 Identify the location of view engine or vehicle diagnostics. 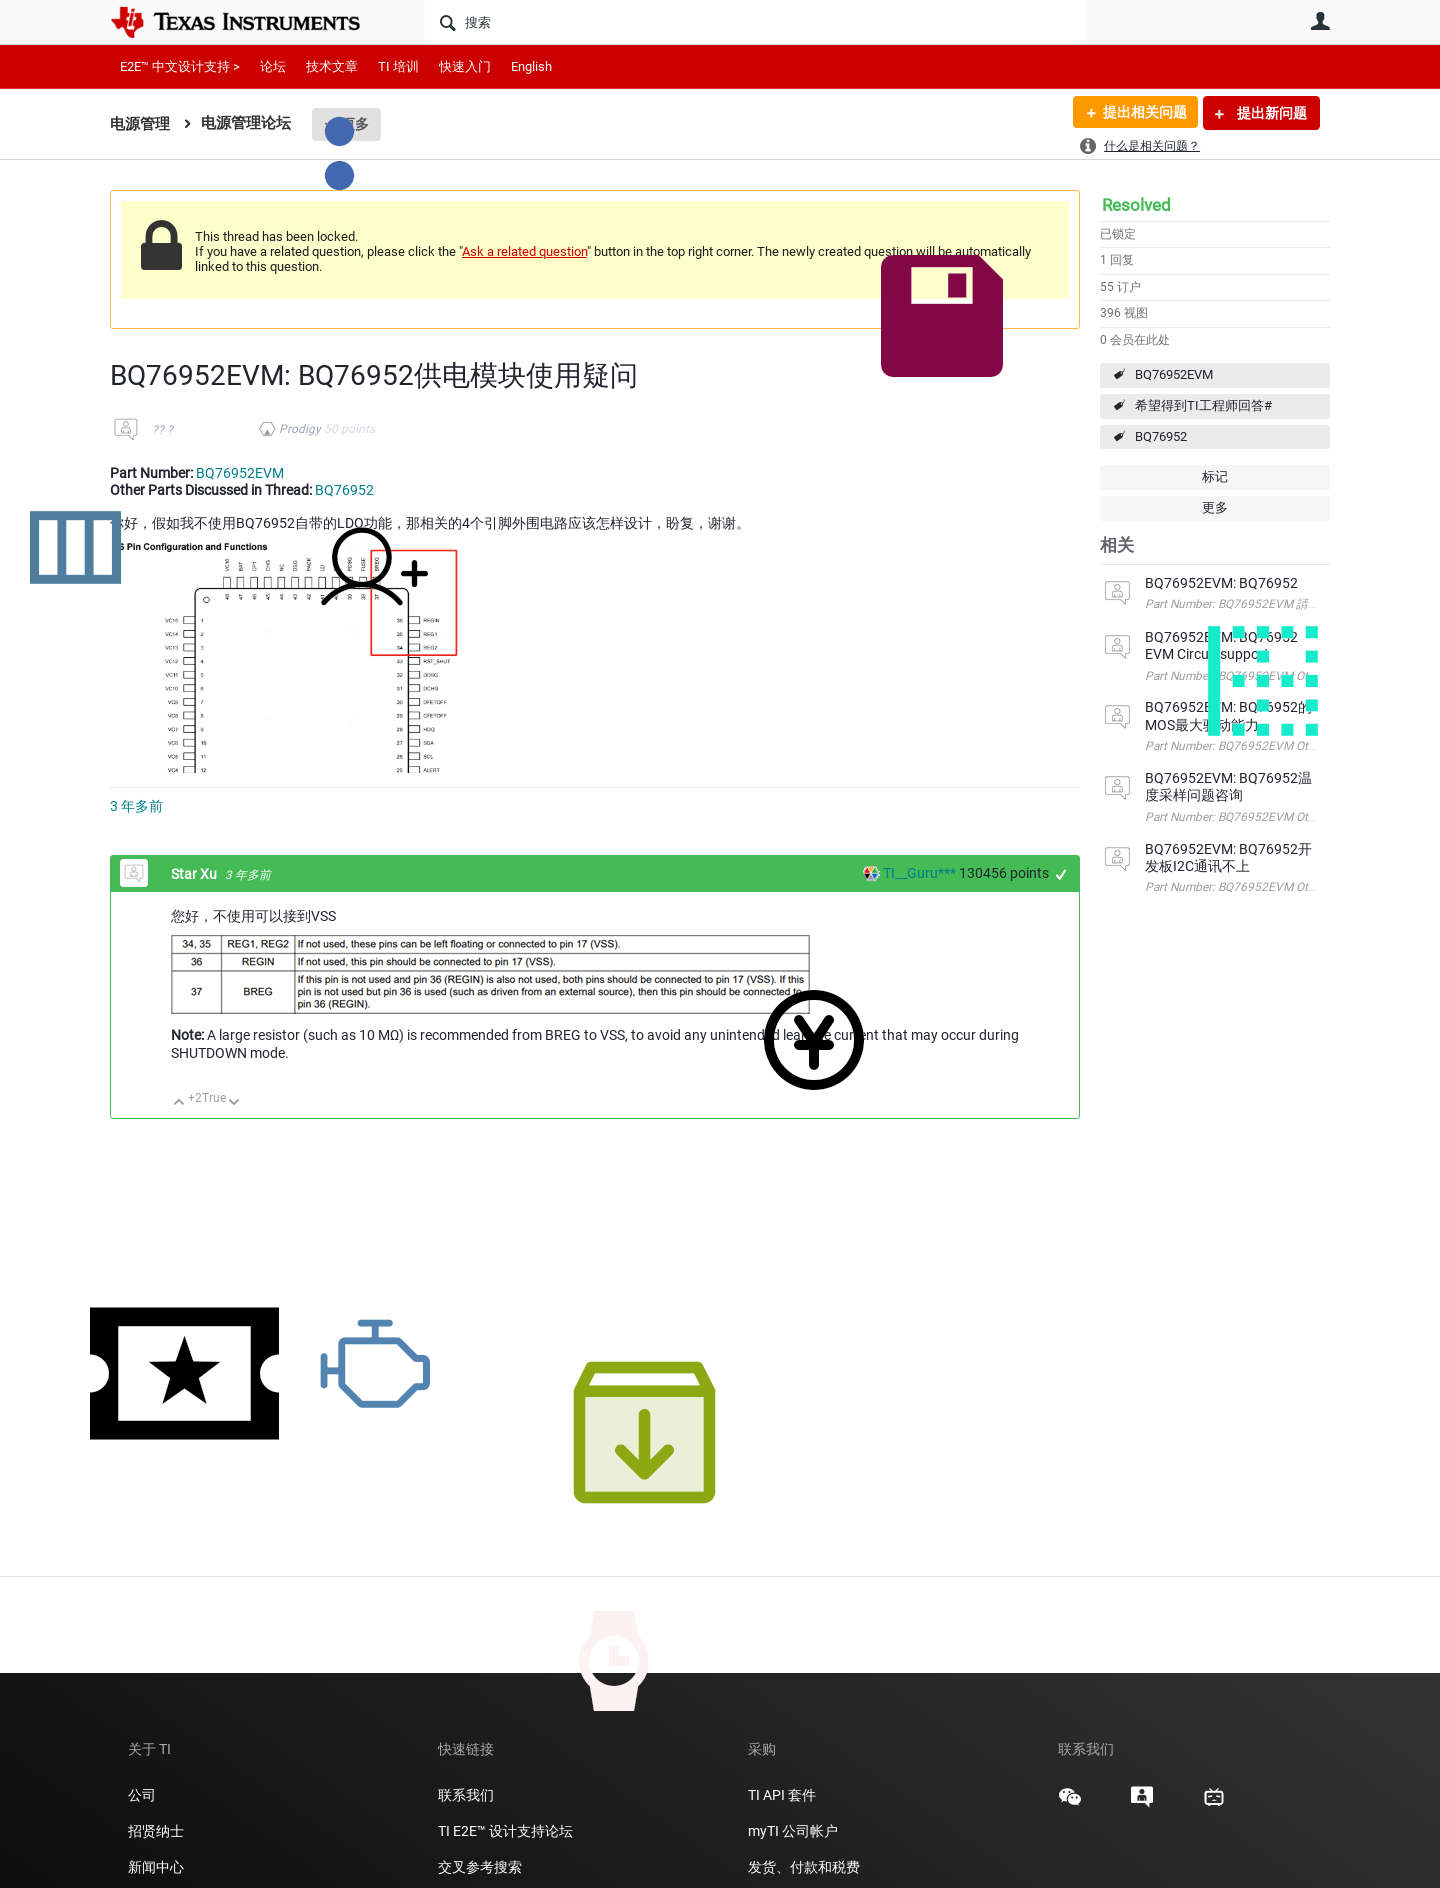
(373, 1365).